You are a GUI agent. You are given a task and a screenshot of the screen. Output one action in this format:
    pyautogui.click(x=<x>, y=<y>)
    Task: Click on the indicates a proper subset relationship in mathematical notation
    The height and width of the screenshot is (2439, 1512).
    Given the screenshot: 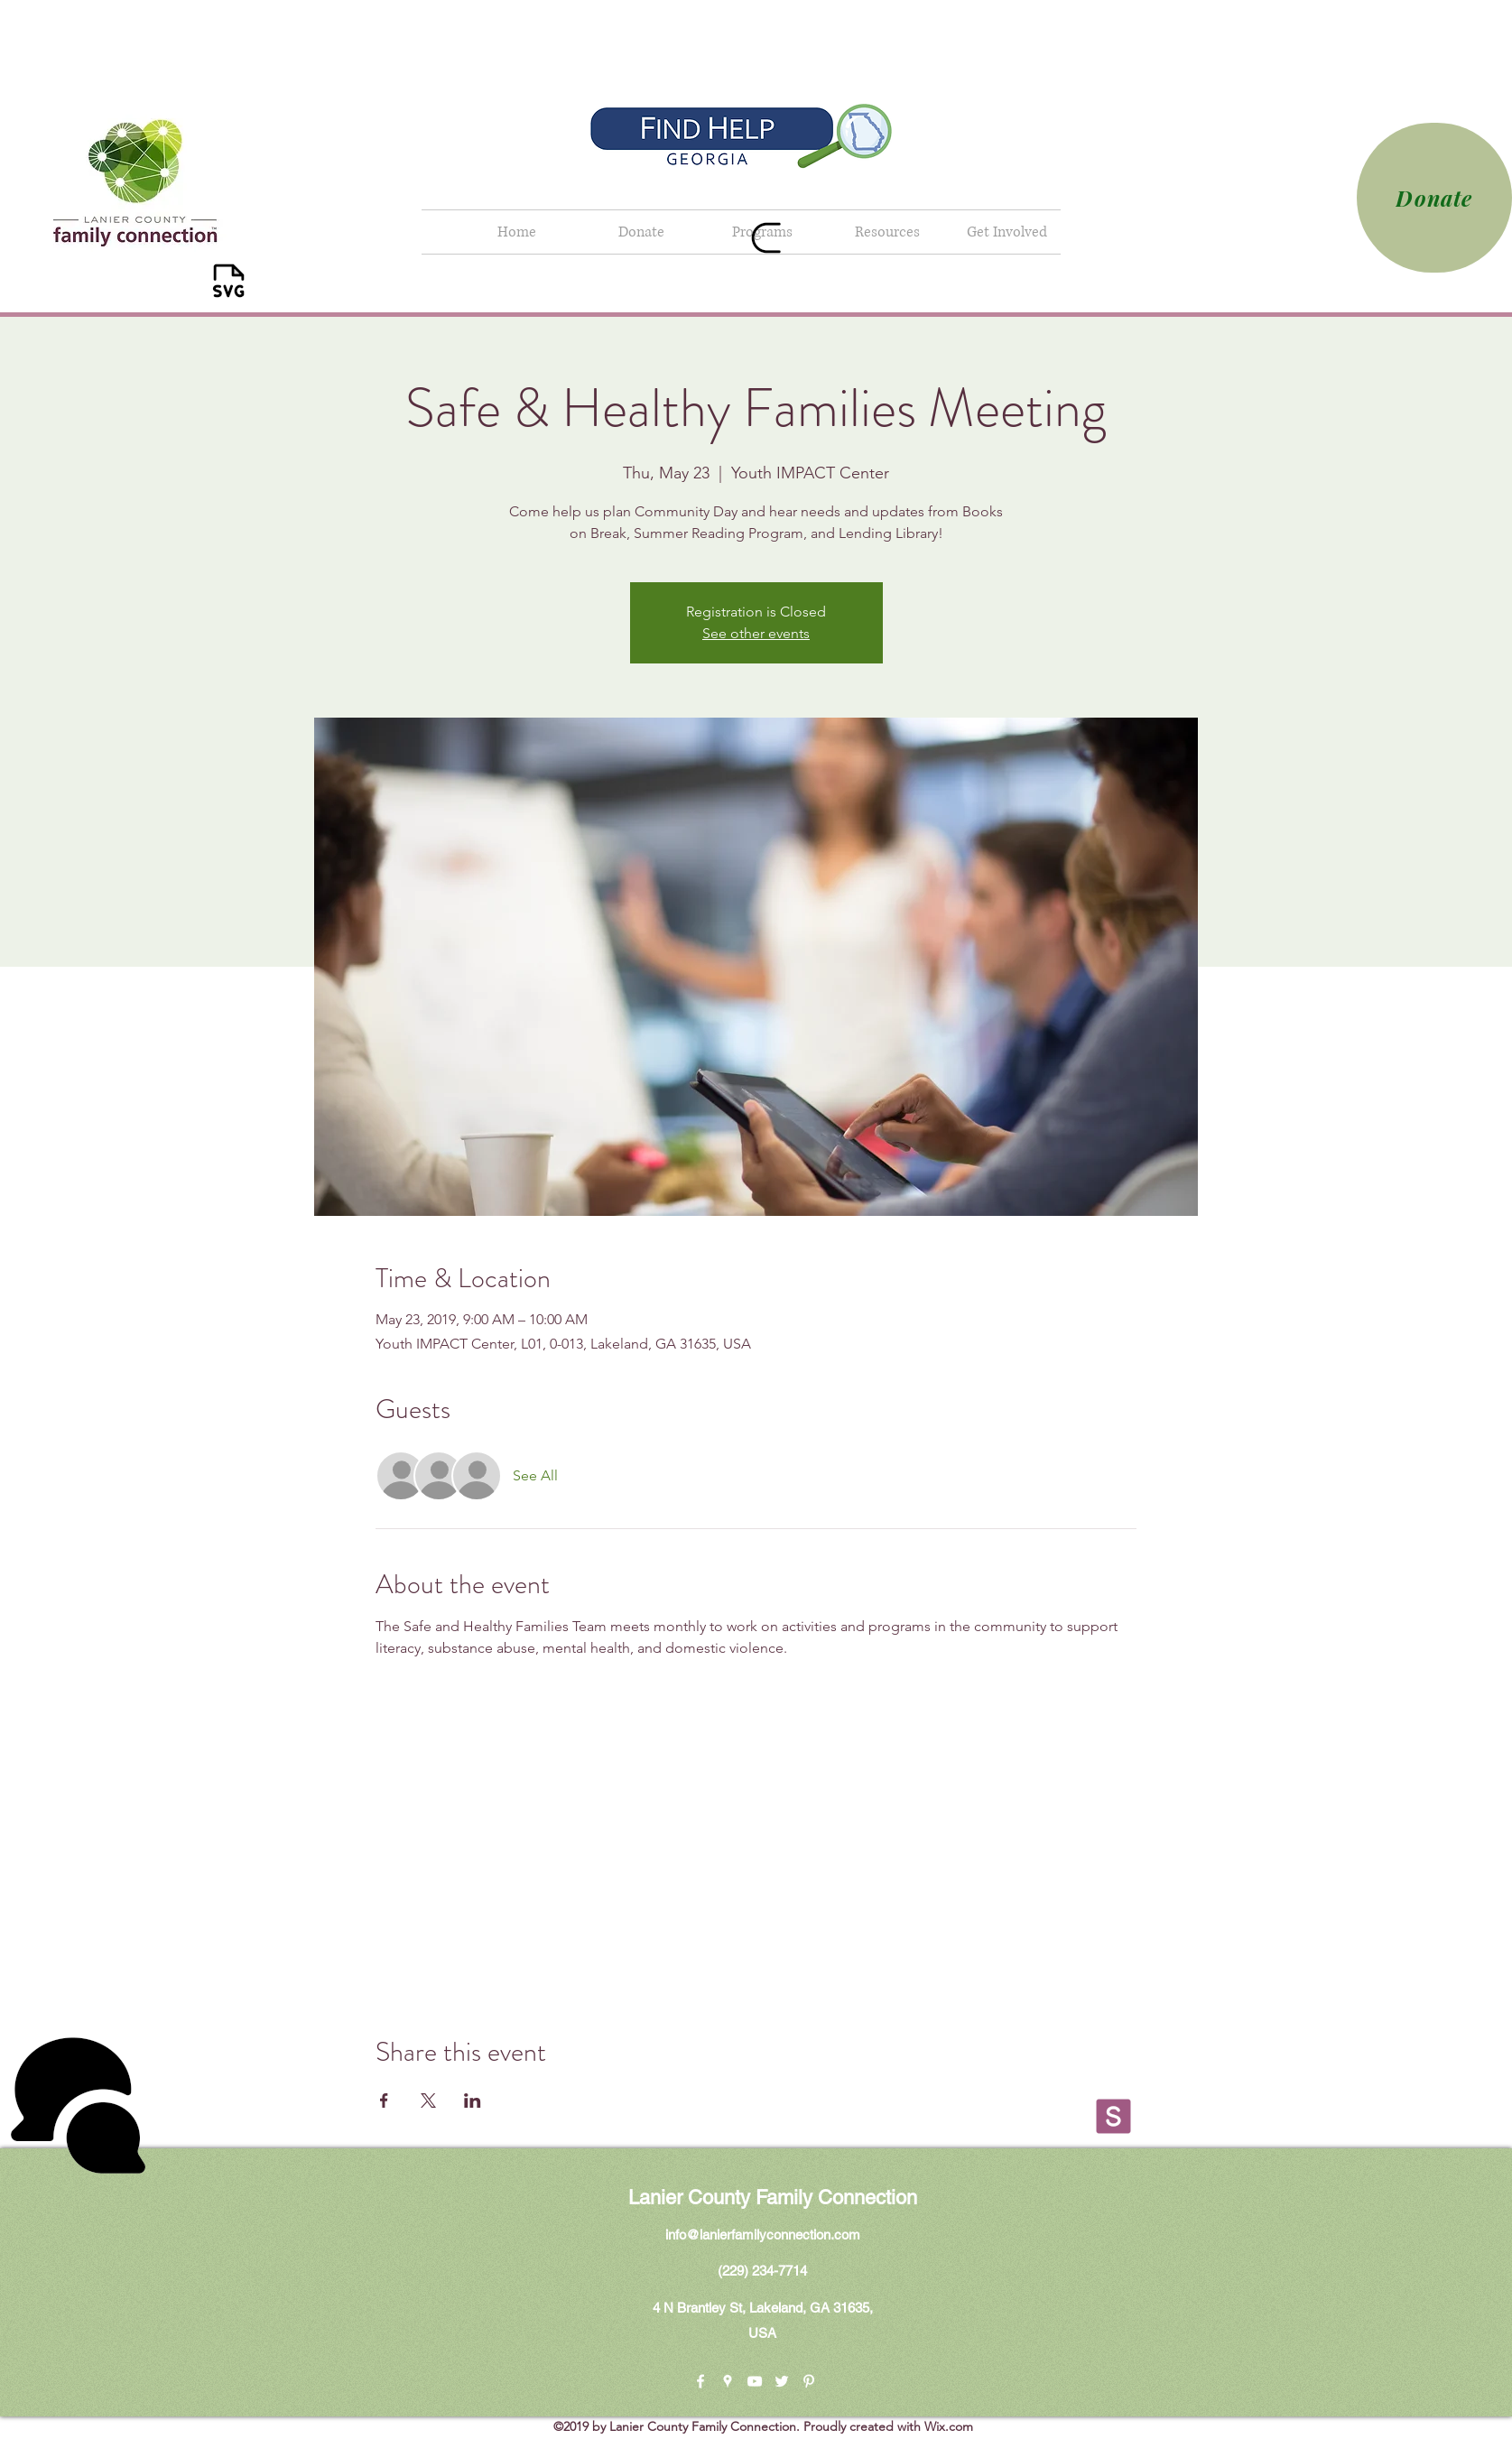 What is the action you would take?
    pyautogui.click(x=766, y=237)
    